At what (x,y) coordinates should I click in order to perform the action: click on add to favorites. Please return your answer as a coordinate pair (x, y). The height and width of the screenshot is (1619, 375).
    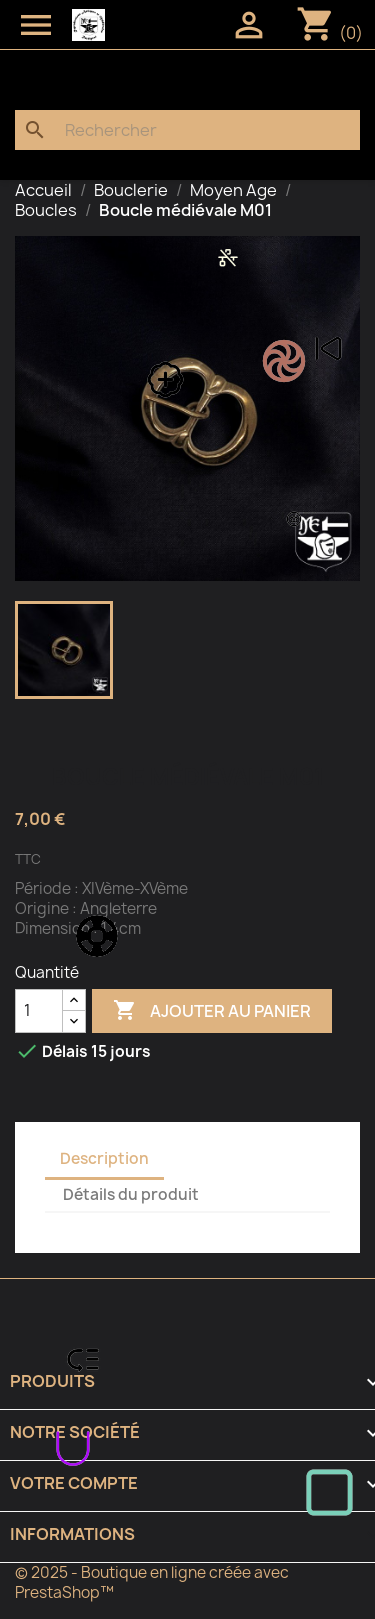
    Looking at the image, I should click on (294, 519).